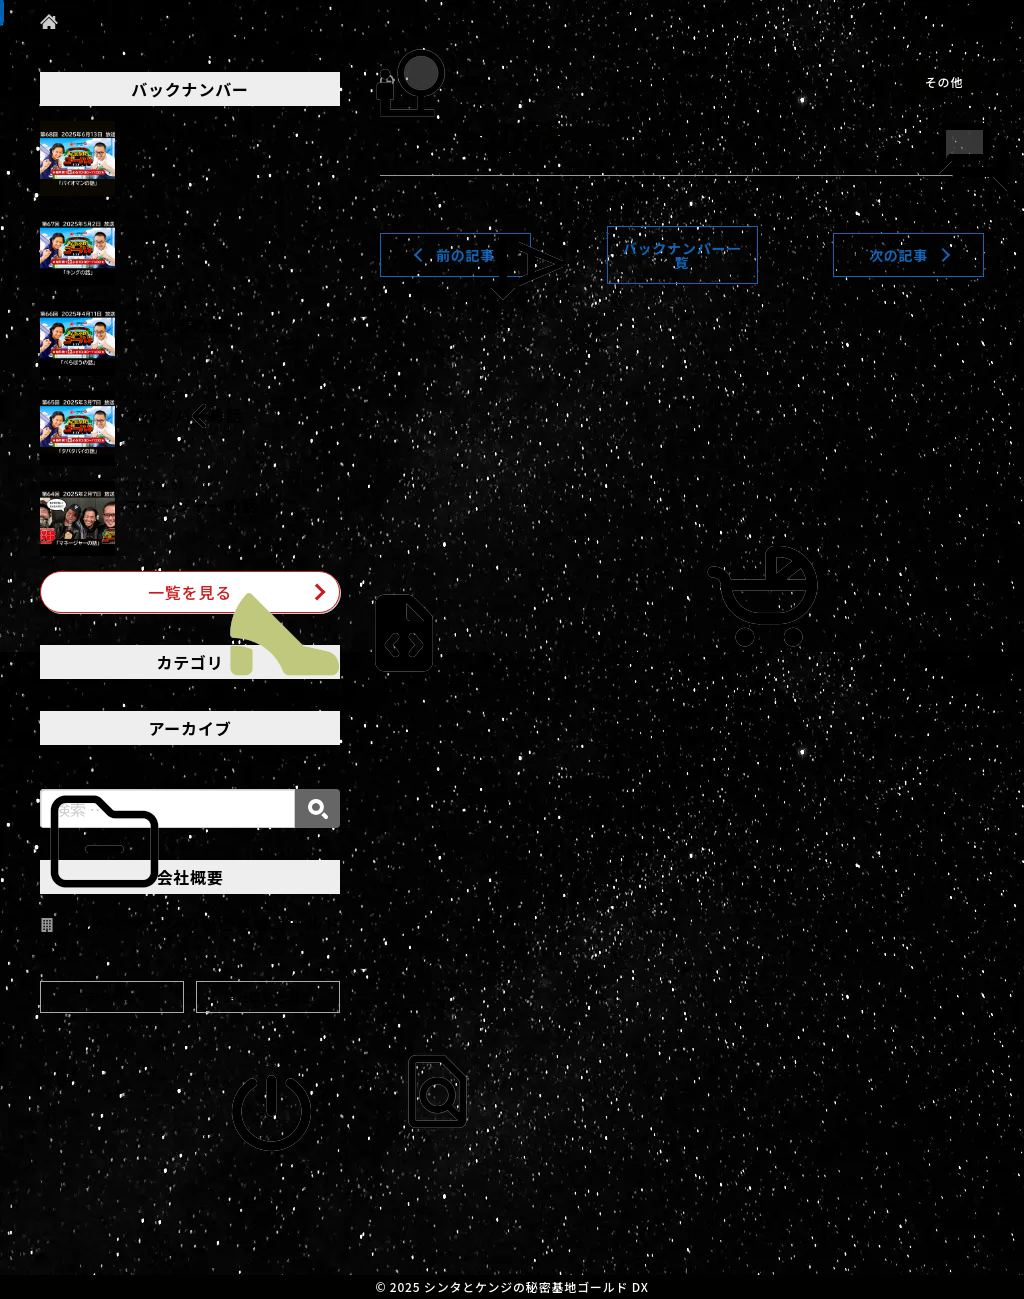  Describe the element at coordinates (437, 1091) in the screenshot. I see `search within the current document` at that location.